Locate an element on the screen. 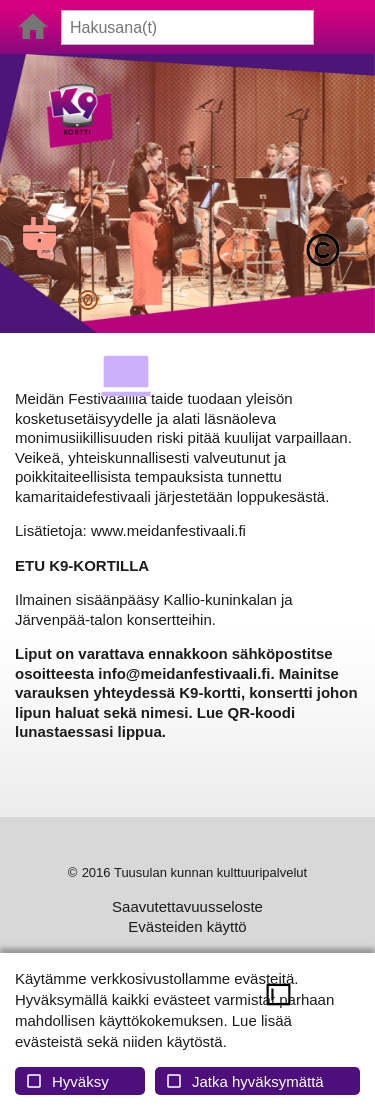  indicates content is in the public domain (CC0 license) is located at coordinates (88, 300).